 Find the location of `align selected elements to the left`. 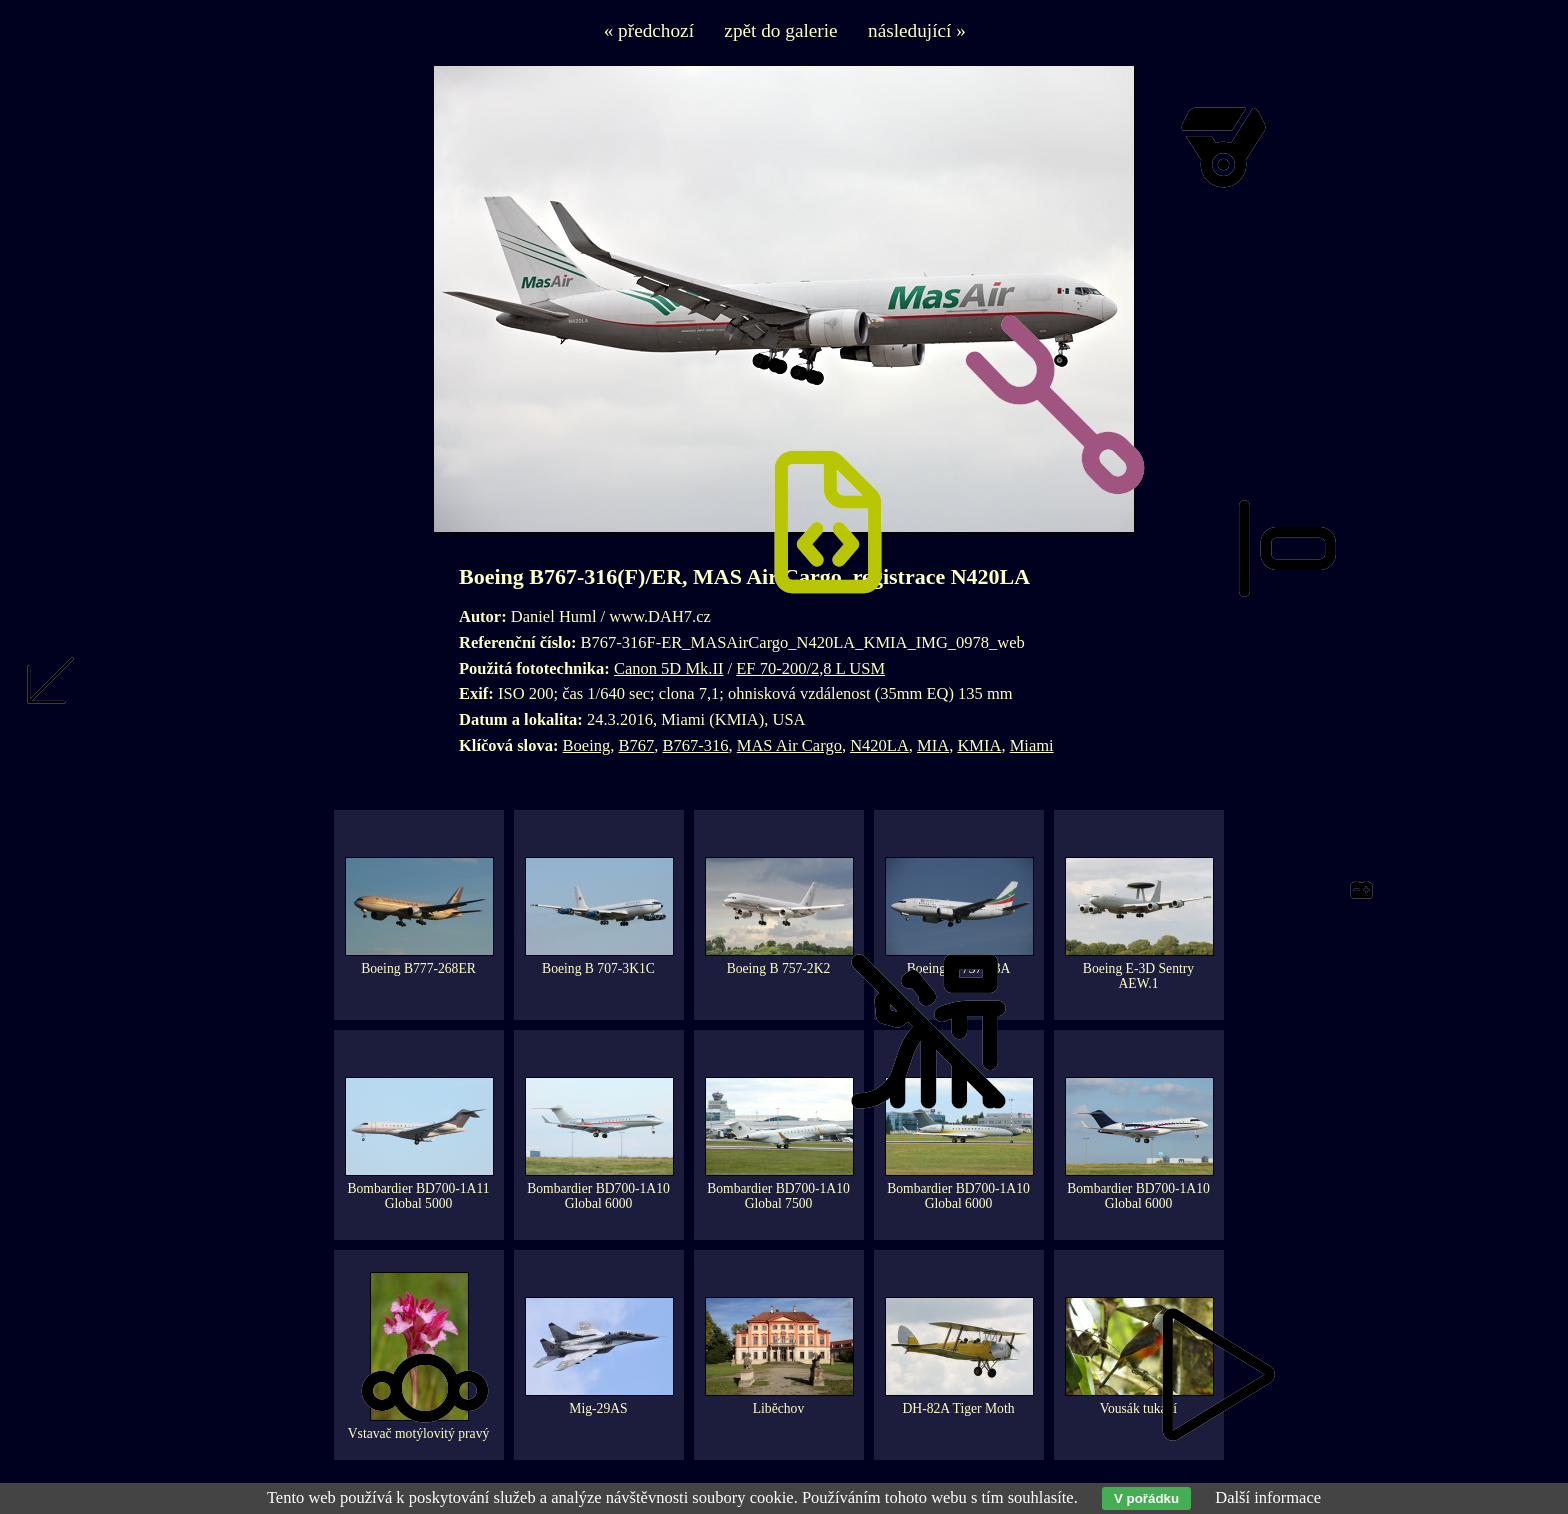

align selected elements to the left is located at coordinates (1287, 548).